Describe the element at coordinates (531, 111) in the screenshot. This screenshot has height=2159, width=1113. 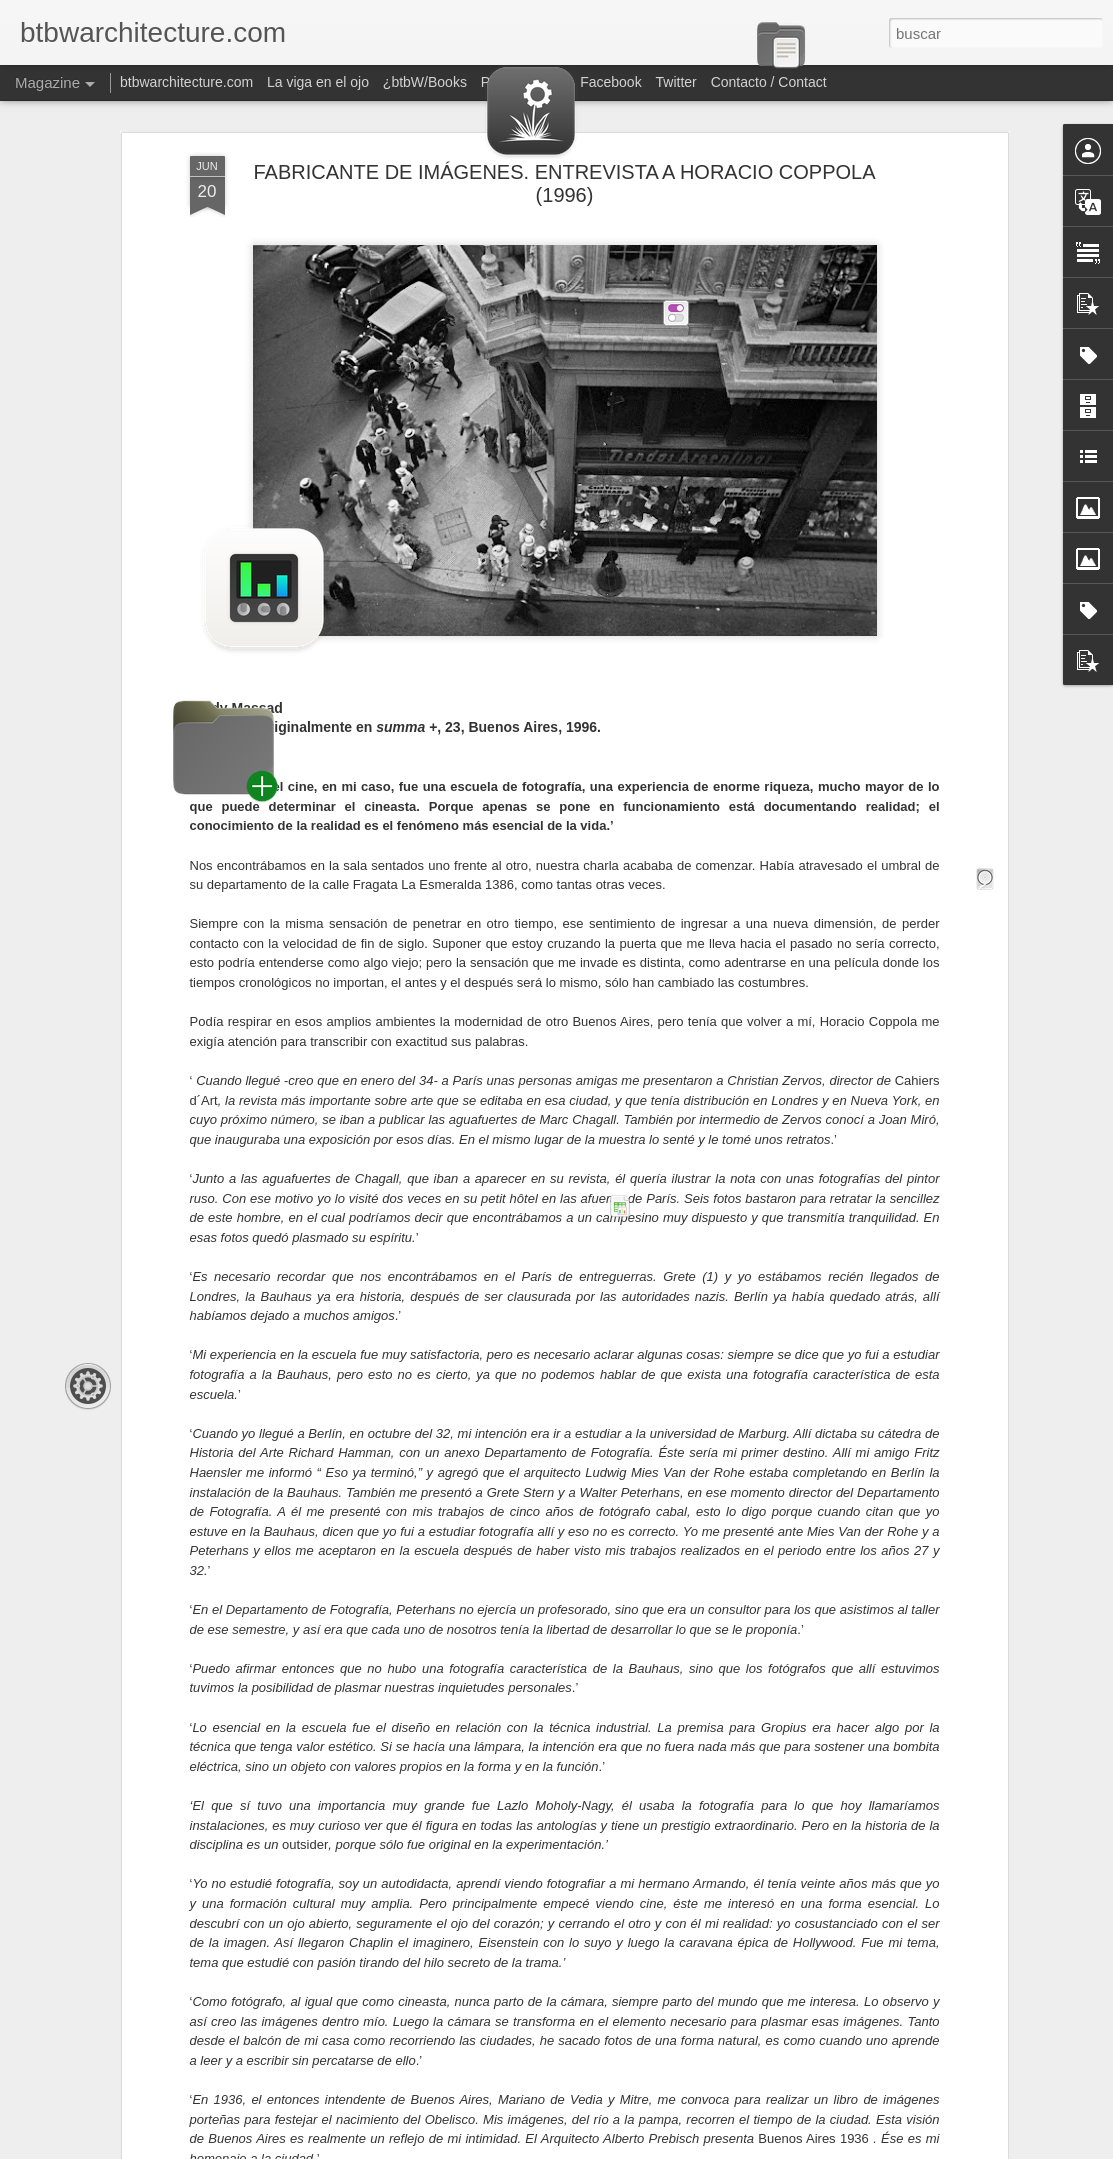
I see `open wicked engine editor` at that location.